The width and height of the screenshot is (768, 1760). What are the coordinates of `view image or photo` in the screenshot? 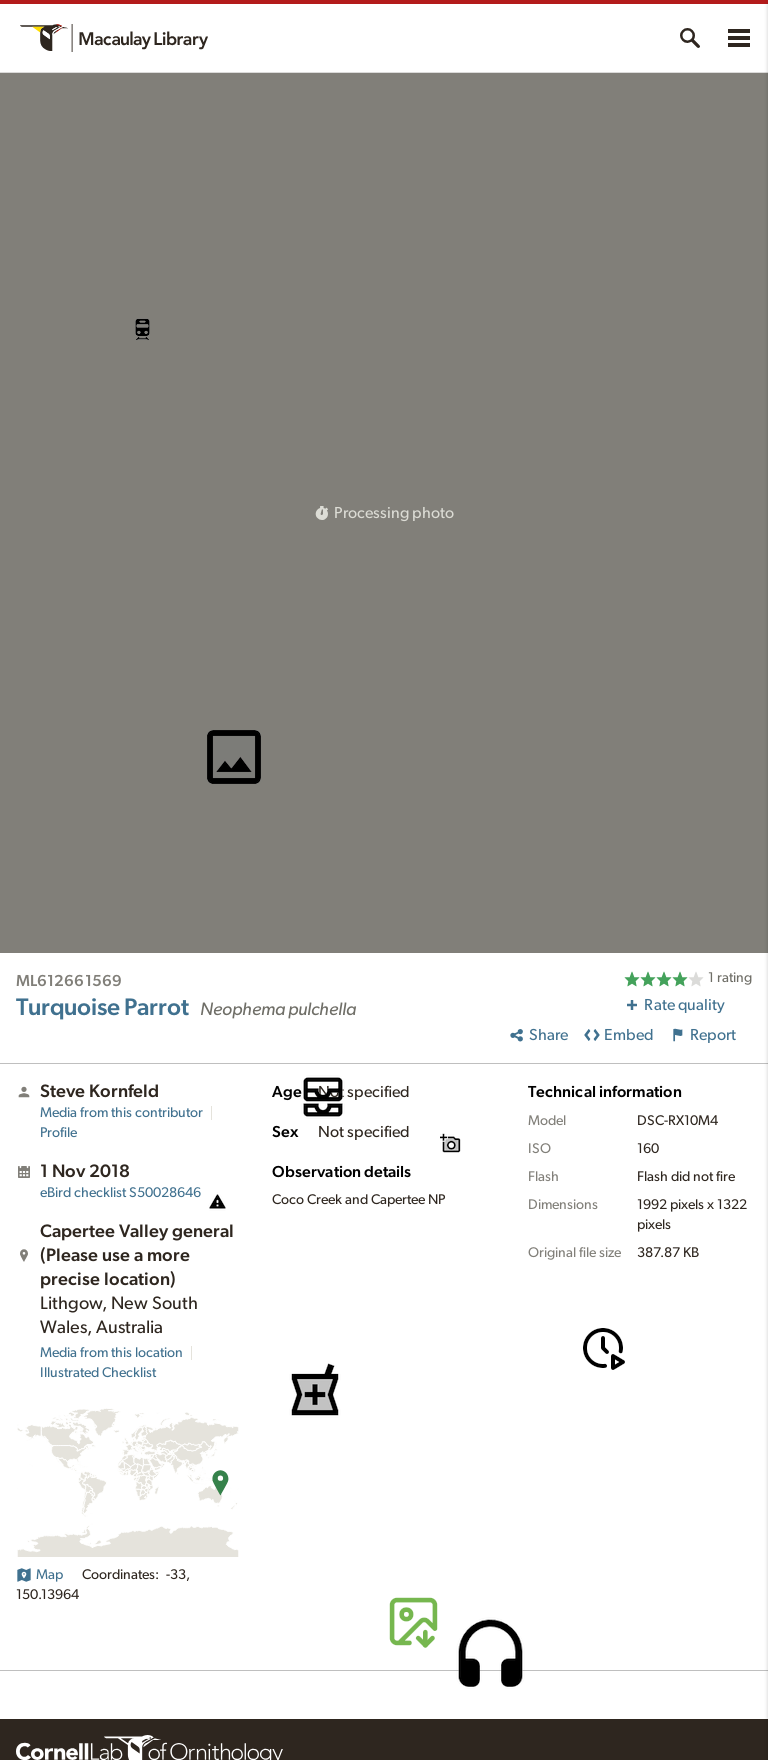 It's located at (234, 757).